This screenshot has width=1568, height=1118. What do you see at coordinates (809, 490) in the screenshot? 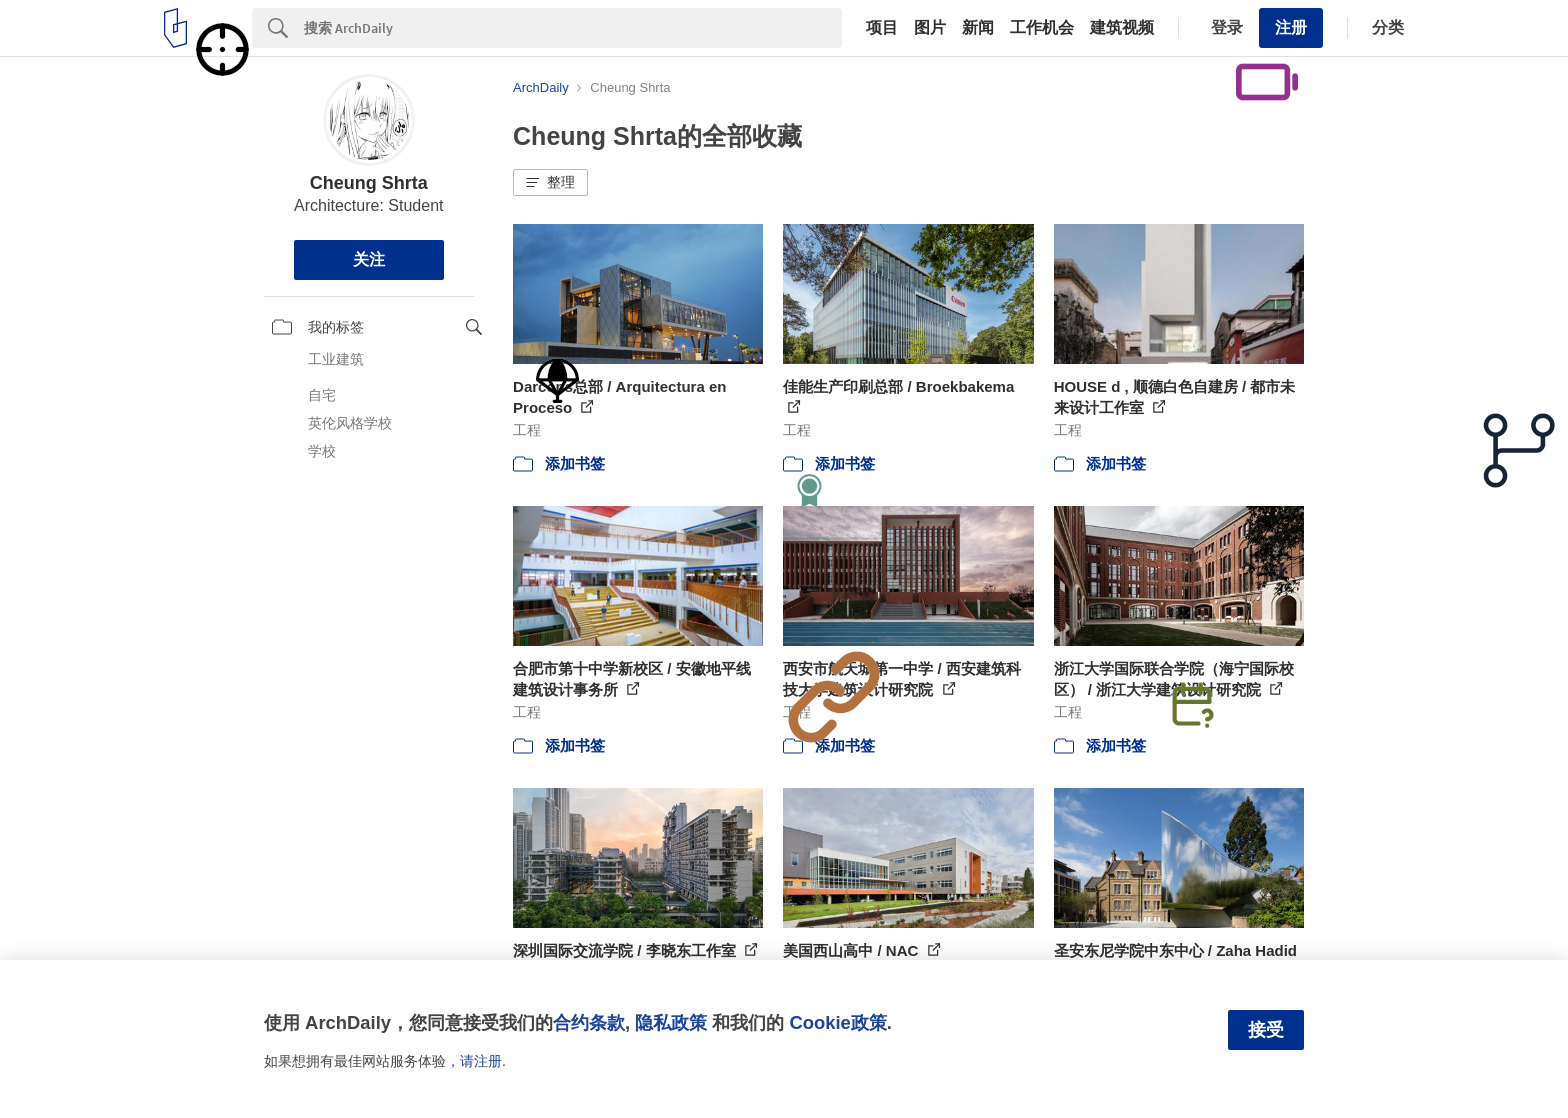
I see `view achievements or awards` at bounding box center [809, 490].